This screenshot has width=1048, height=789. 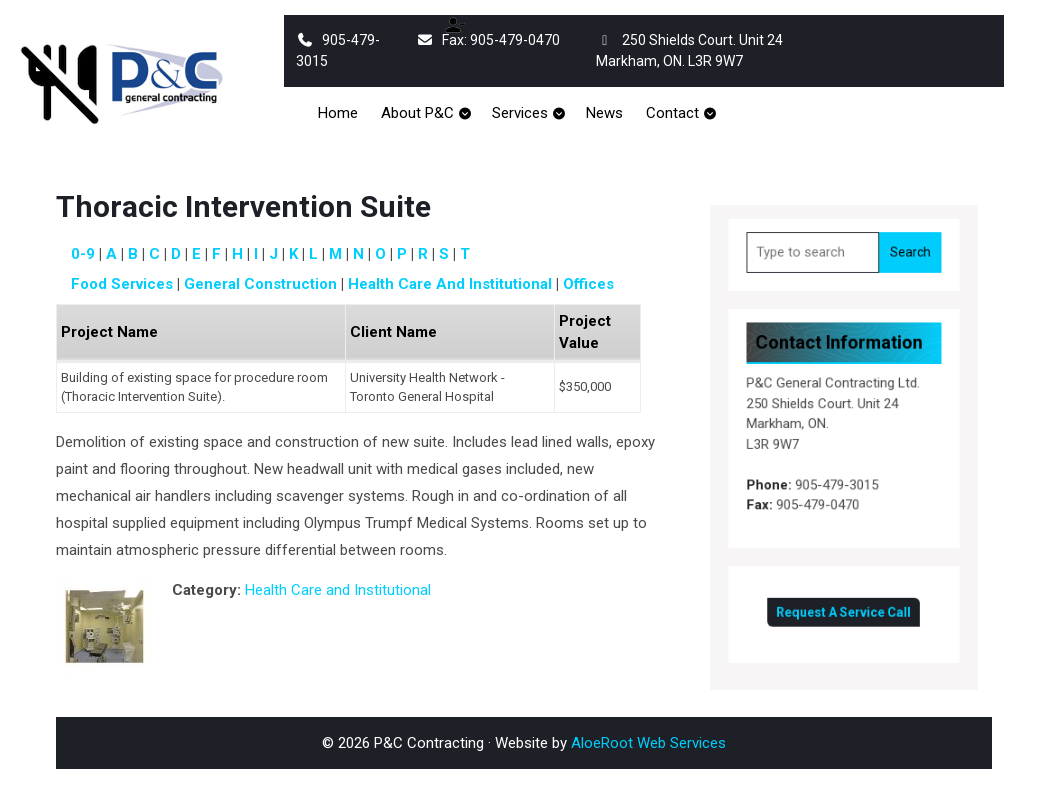 What do you see at coordinates (62, 82) in the screenshot?
I see `indicates no food or meals available` at bounding box center [62, 82].